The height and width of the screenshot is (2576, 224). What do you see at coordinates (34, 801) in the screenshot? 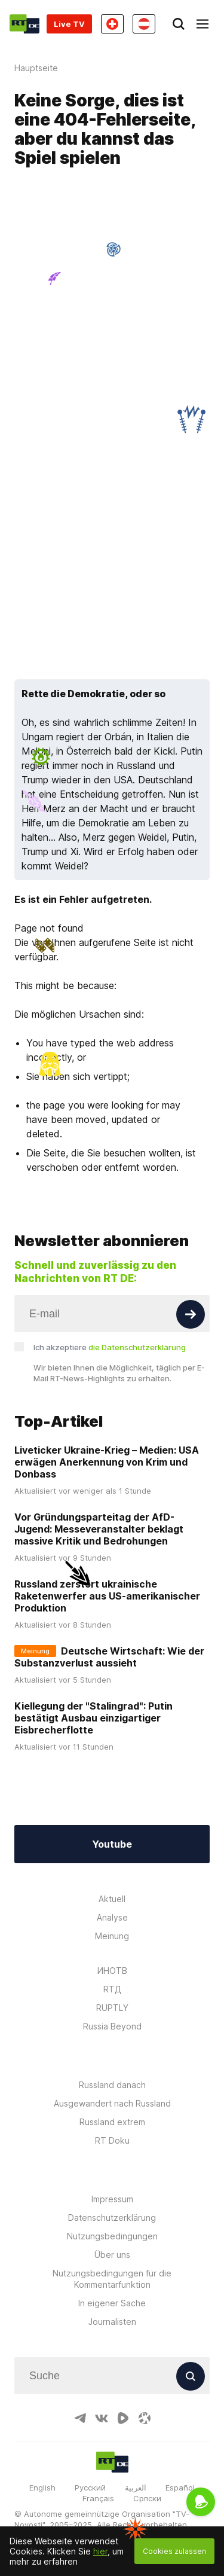
I see `select stone spear weapon in game inventory` at bounding box center [34, 801].